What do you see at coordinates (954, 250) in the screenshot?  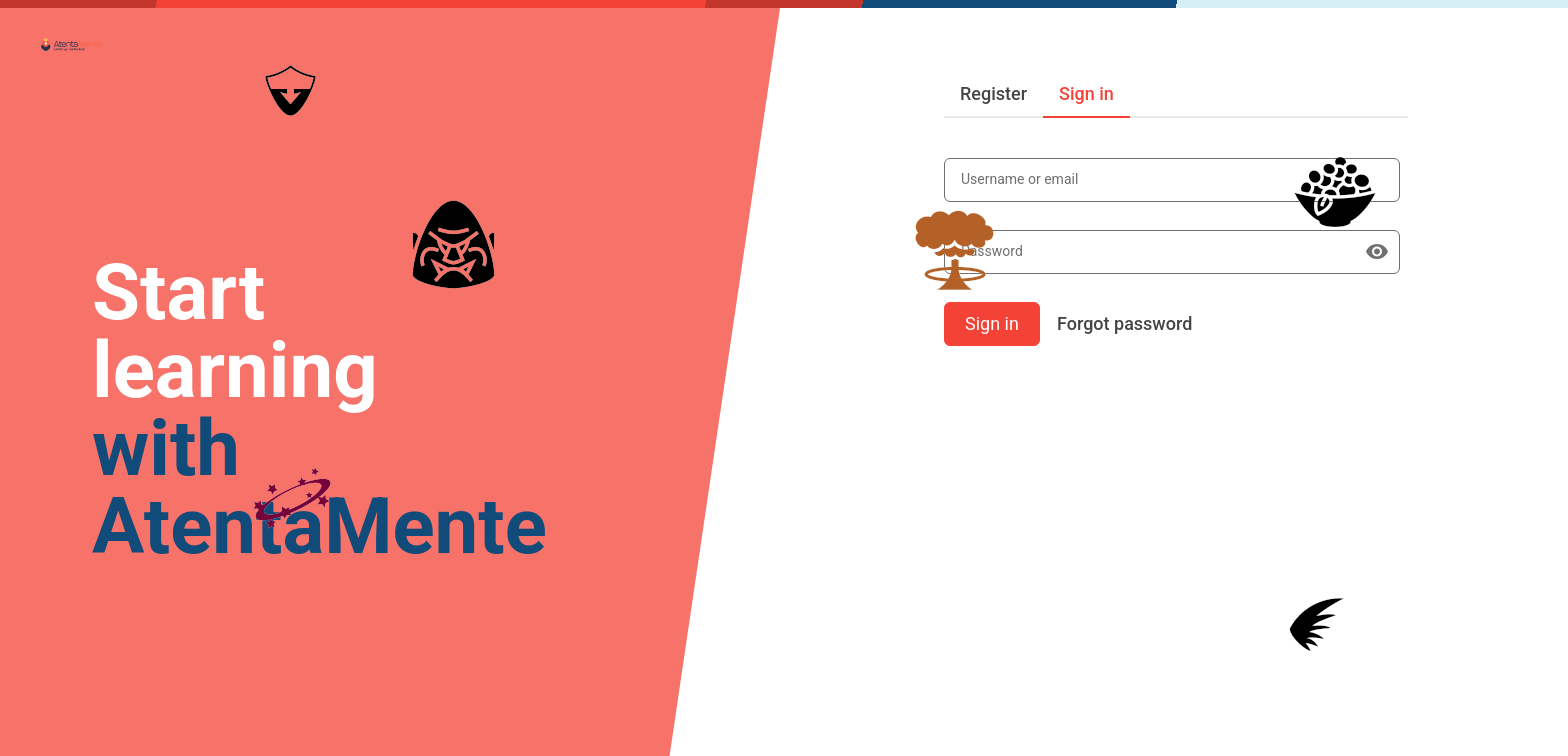 I see `indicates explosion or blast event in game` at bounding box center [954, 250].